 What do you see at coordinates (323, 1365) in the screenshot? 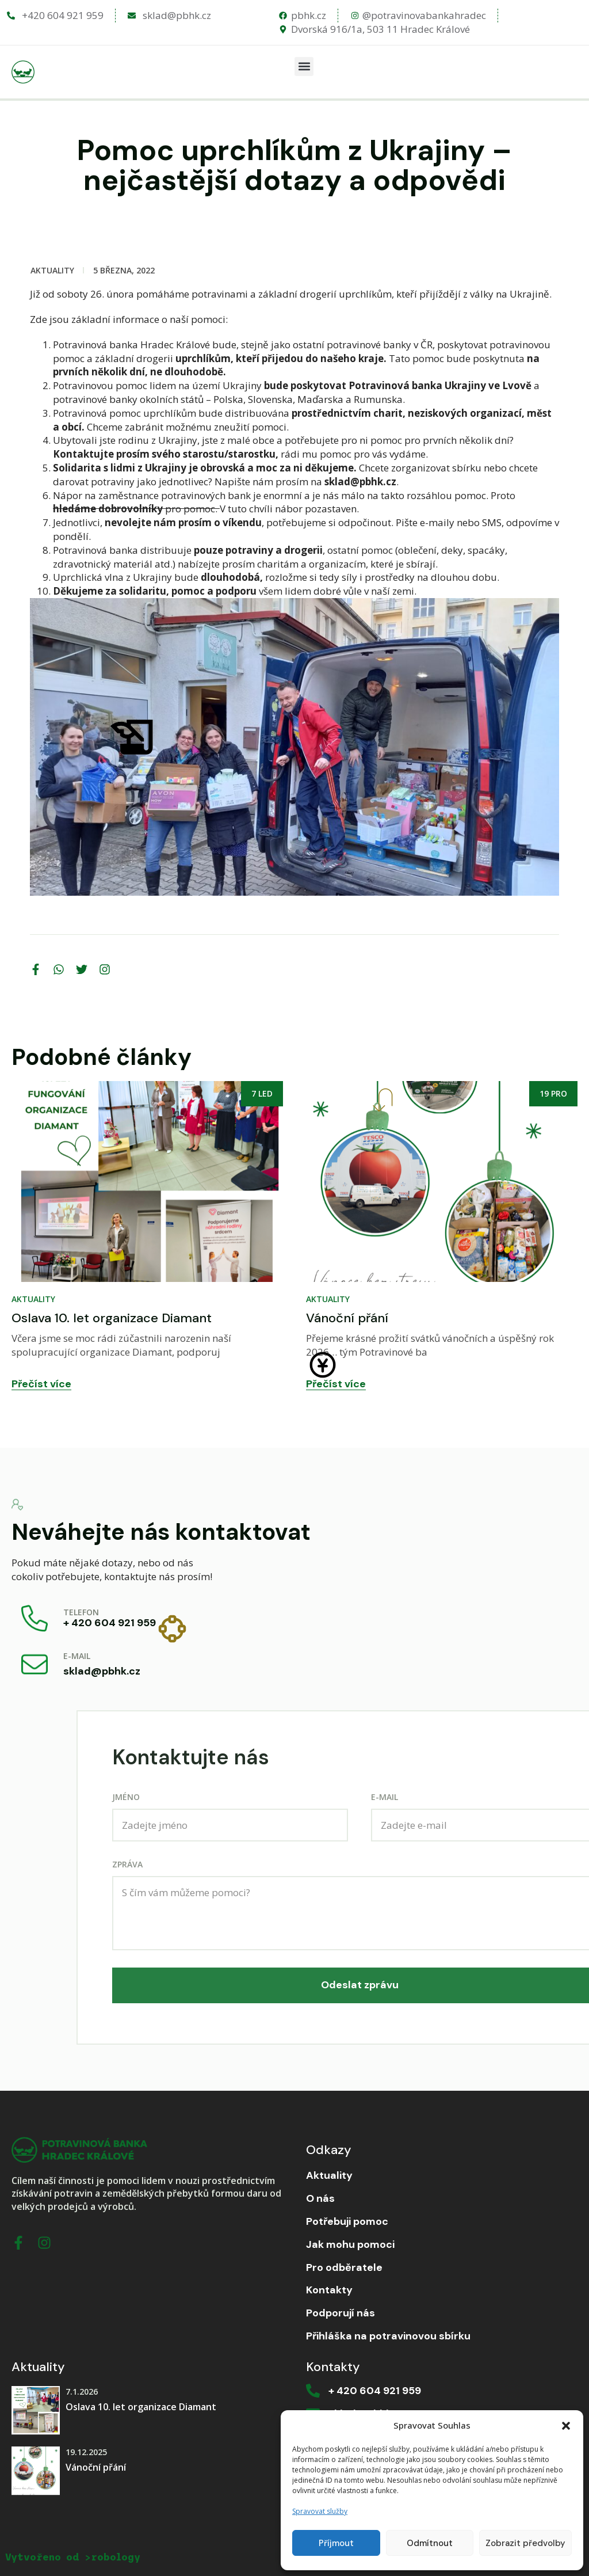
I see `make a payment in chinese yuan` at bounding box center [323, 1365].